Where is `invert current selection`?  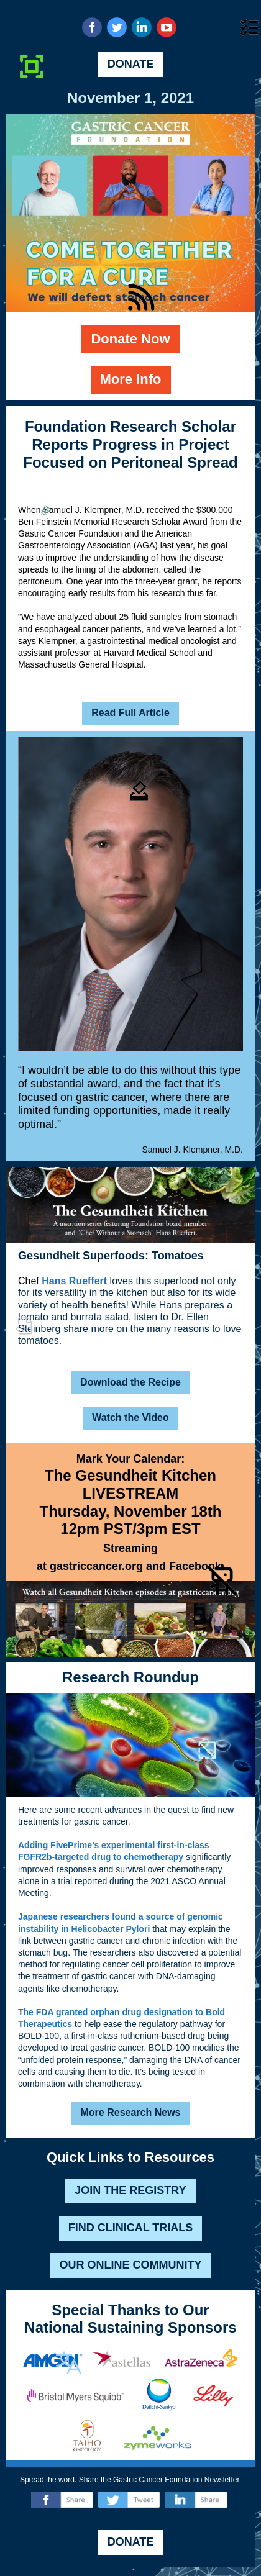 invert current selection is located at coordinates (207, 1750).